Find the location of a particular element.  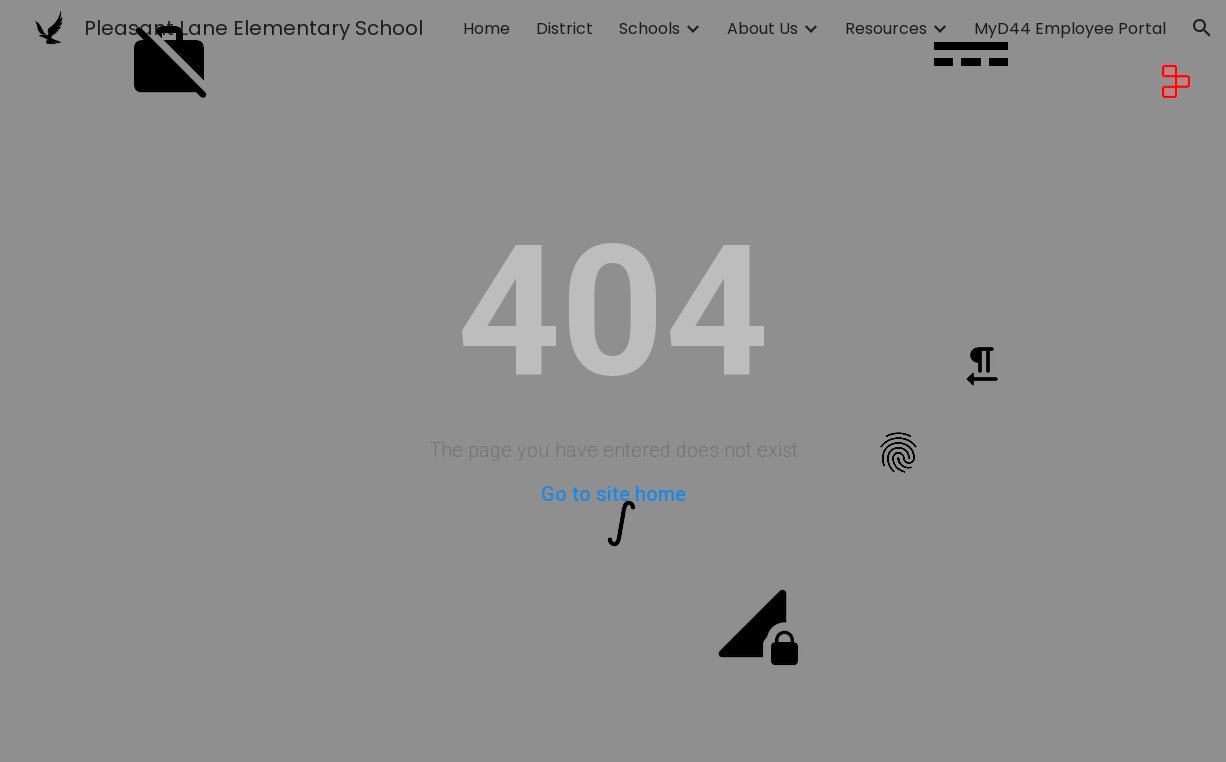

switch text direction to right-to-left is located at coordinates (982, 367).